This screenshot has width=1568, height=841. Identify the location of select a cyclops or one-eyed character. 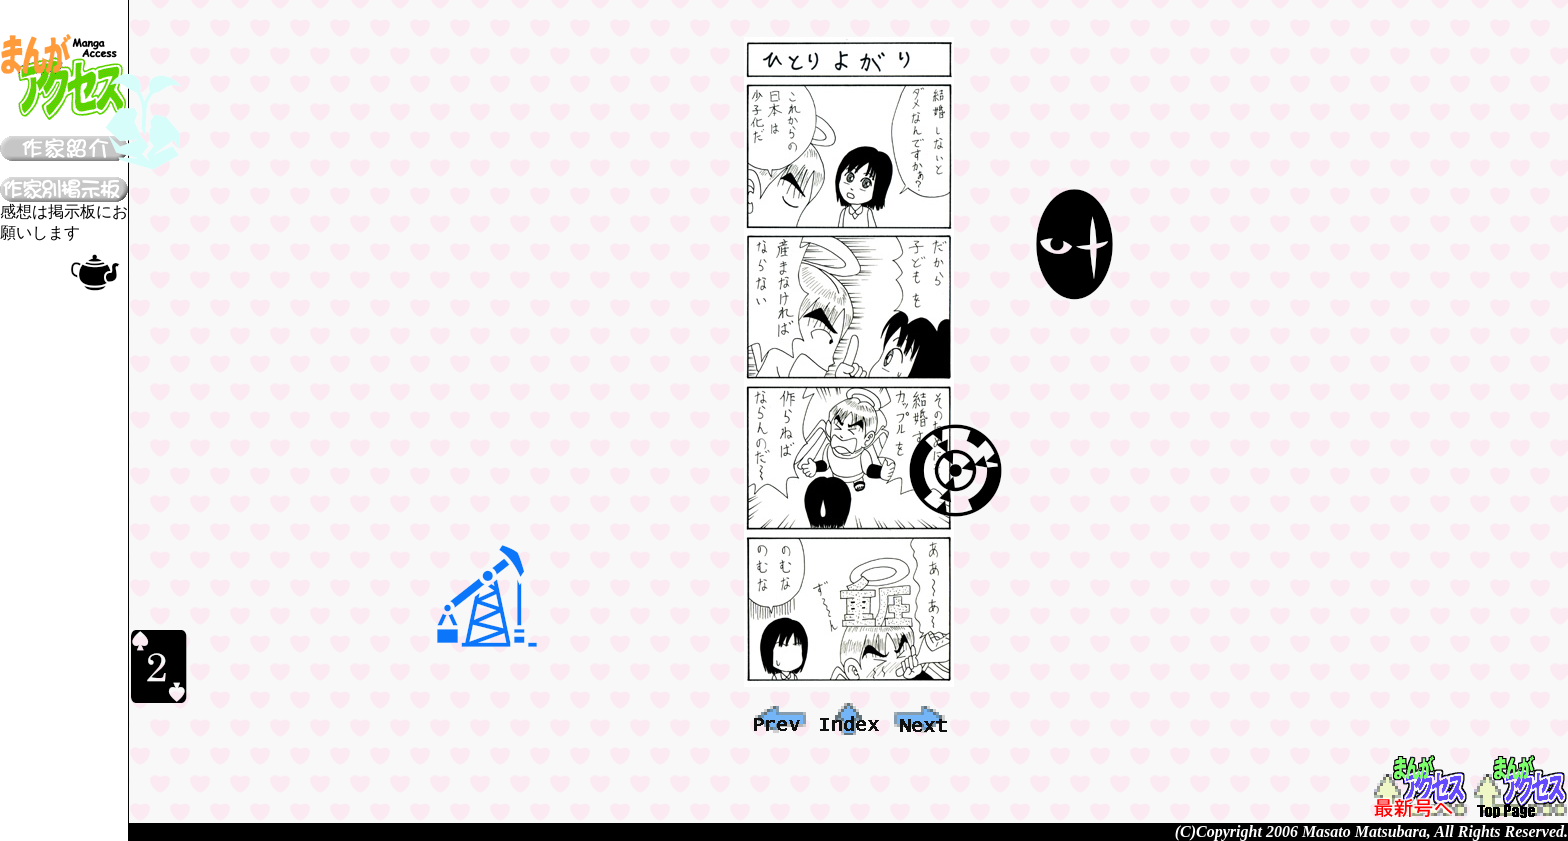
(1074, 243).